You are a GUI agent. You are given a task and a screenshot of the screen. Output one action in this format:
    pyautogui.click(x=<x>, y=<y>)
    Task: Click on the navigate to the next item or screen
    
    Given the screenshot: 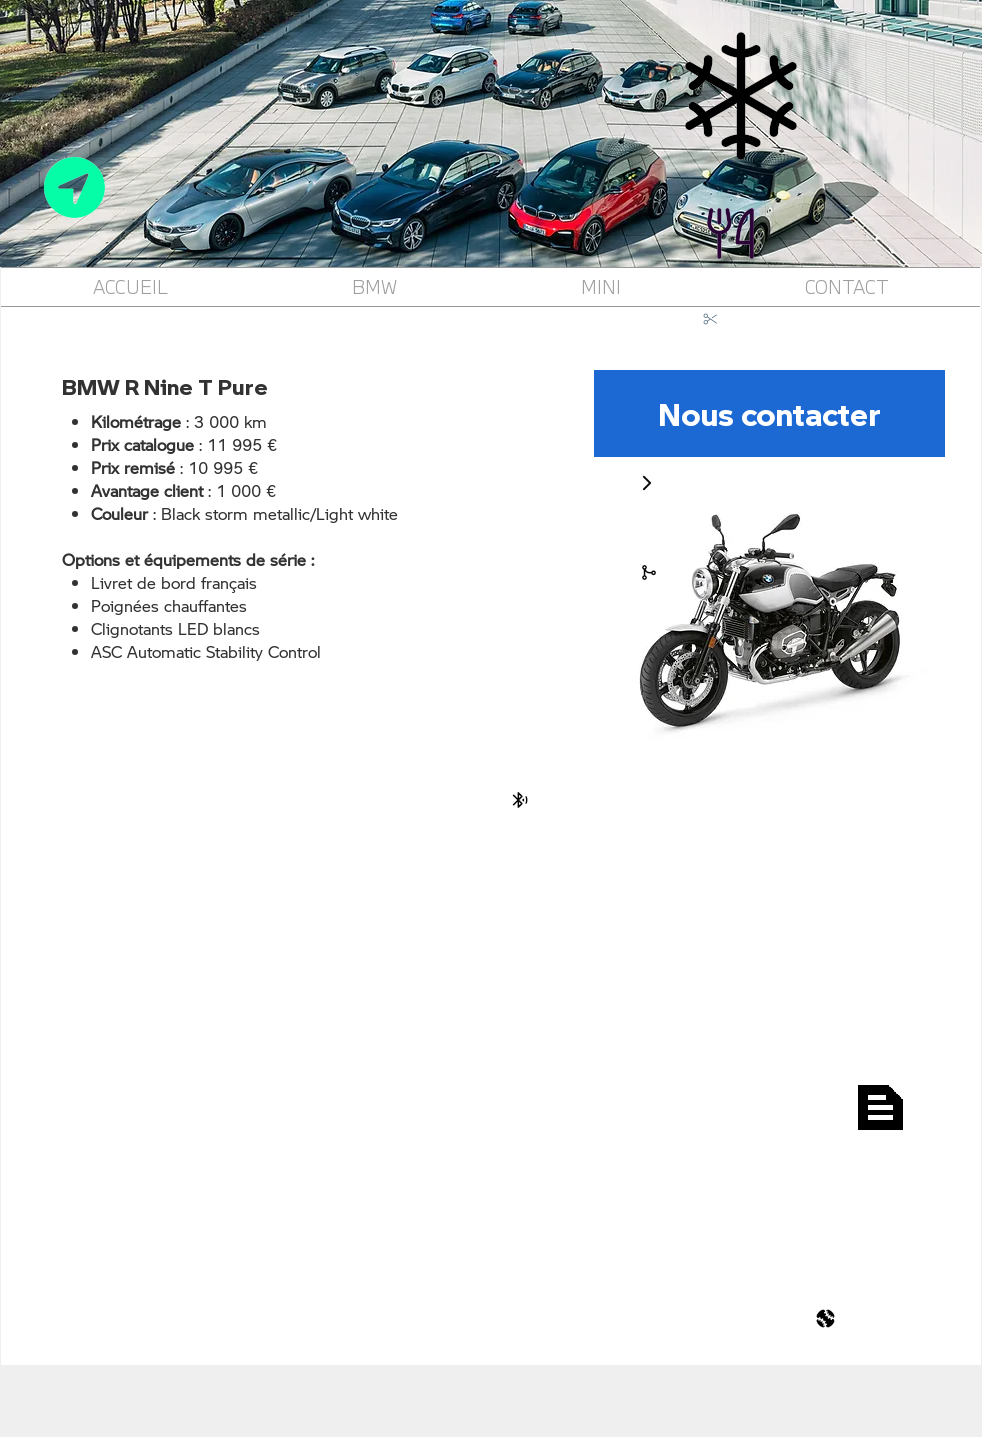 What is the action you would take?
    pyautogui.click(x=647, y=483)
    